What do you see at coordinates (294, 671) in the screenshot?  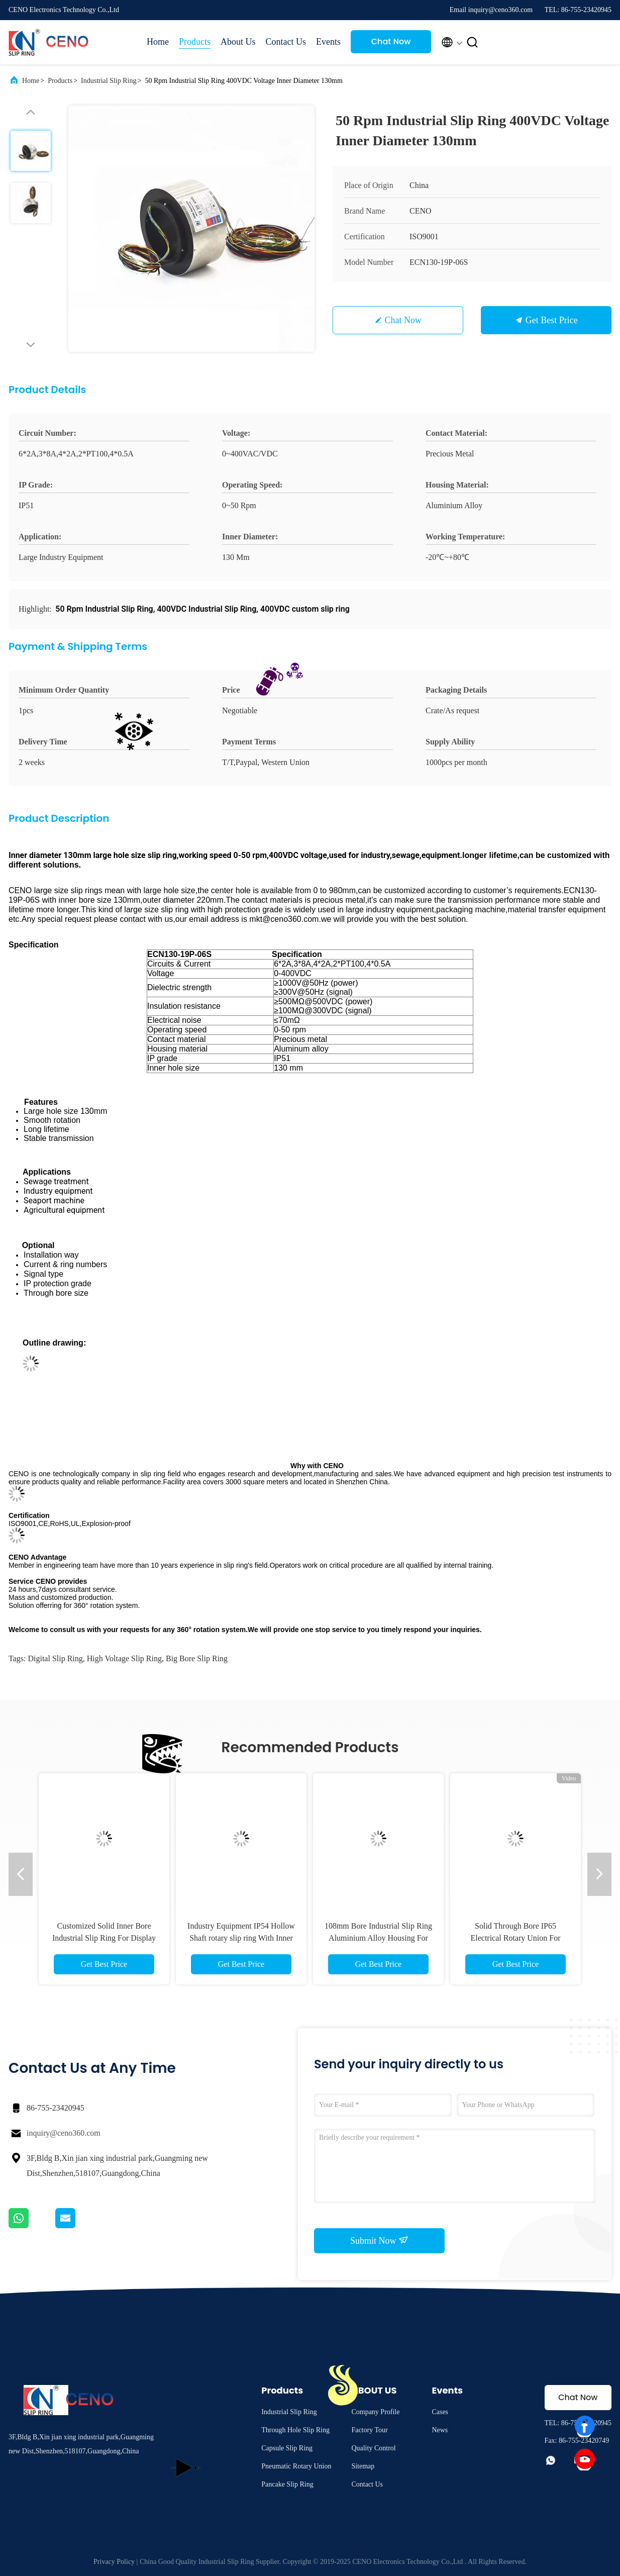 I see `indicates extreme danger or deadly hazard` at bounding box center [294, 671].